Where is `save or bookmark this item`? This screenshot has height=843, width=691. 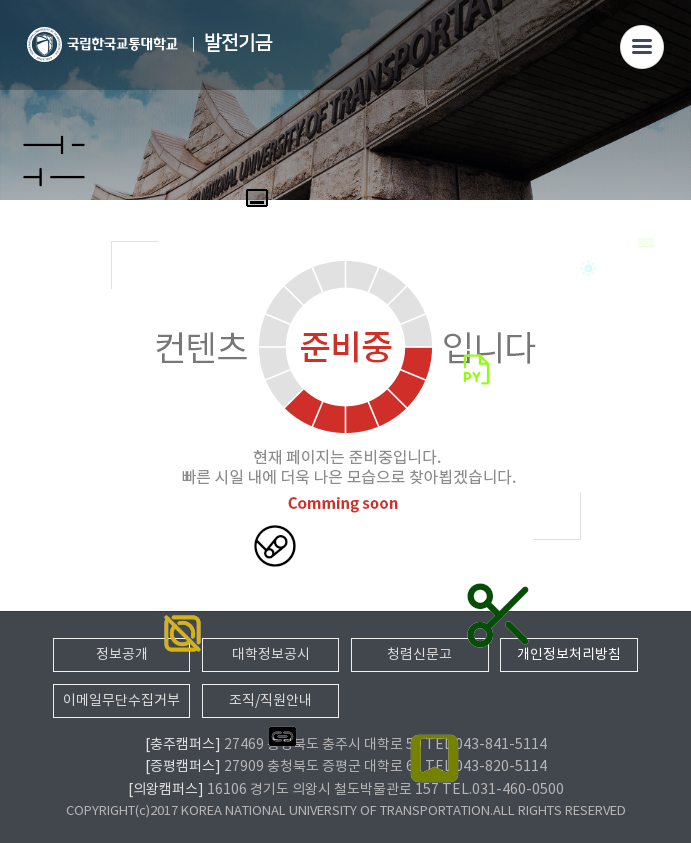
save or bookmark this item is located at coordinates (434, 758).